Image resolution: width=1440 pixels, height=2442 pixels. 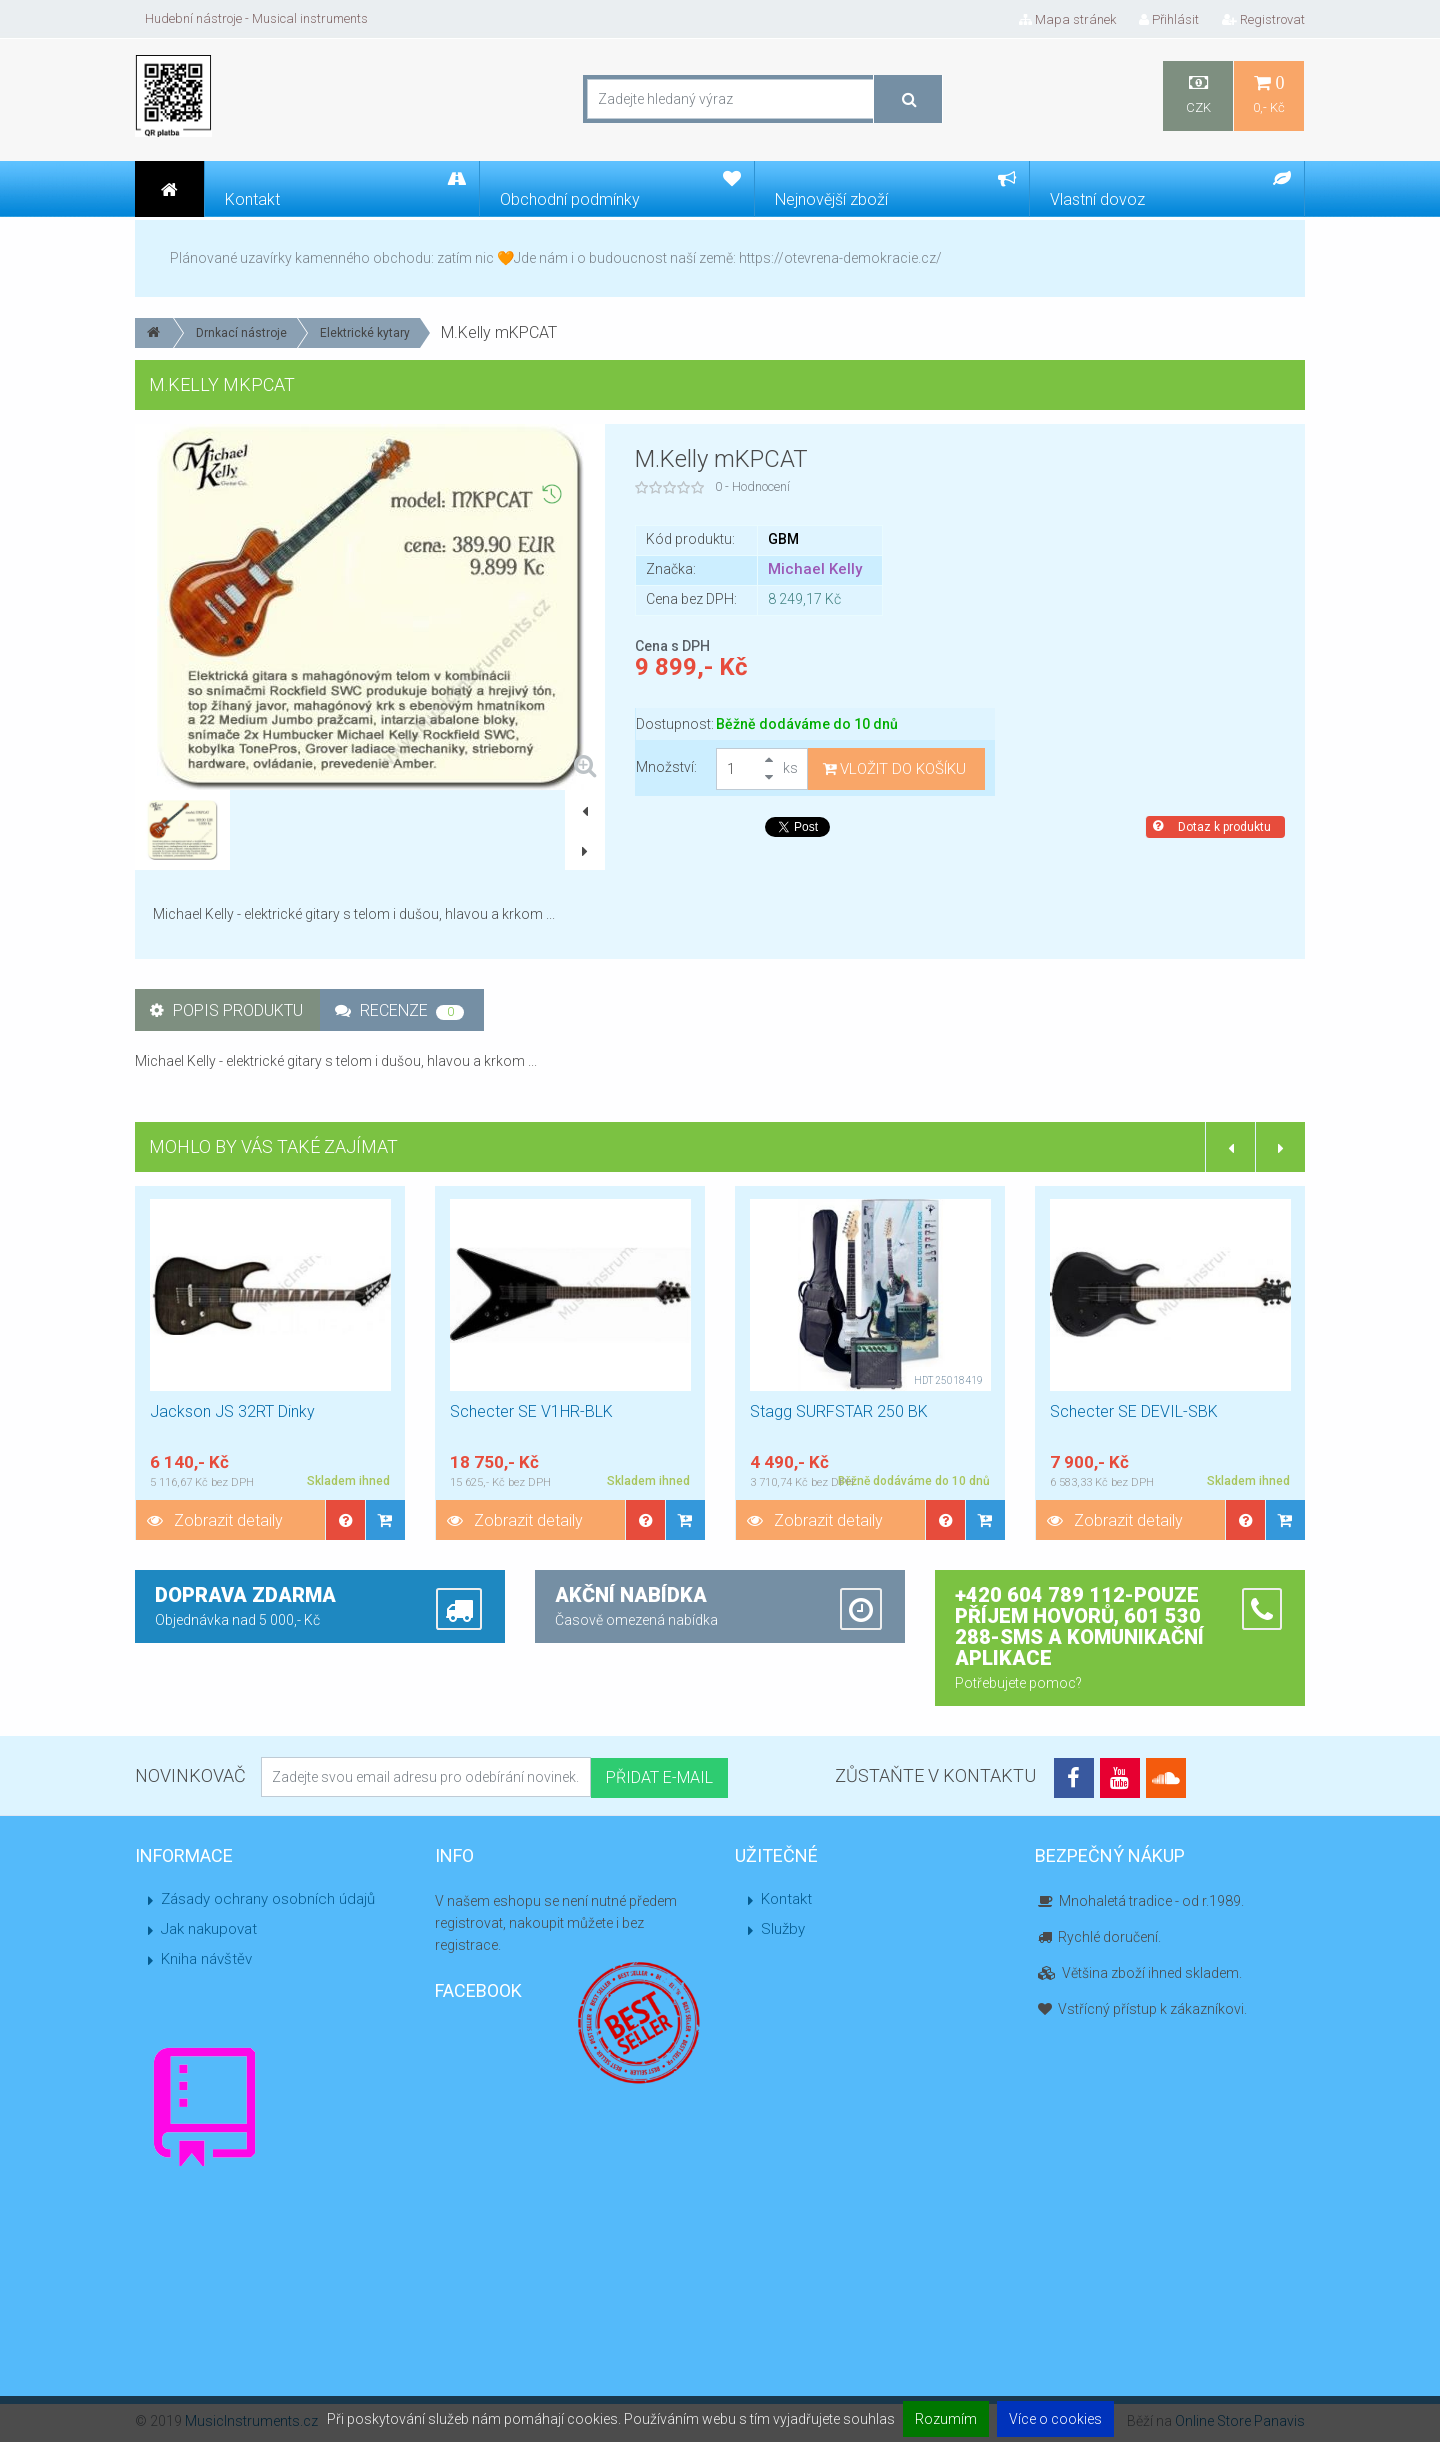 What do you see at coordinates (204, 2098) in the screenshot?
I see `access repository or project files` at bounding box center [204, 2098].